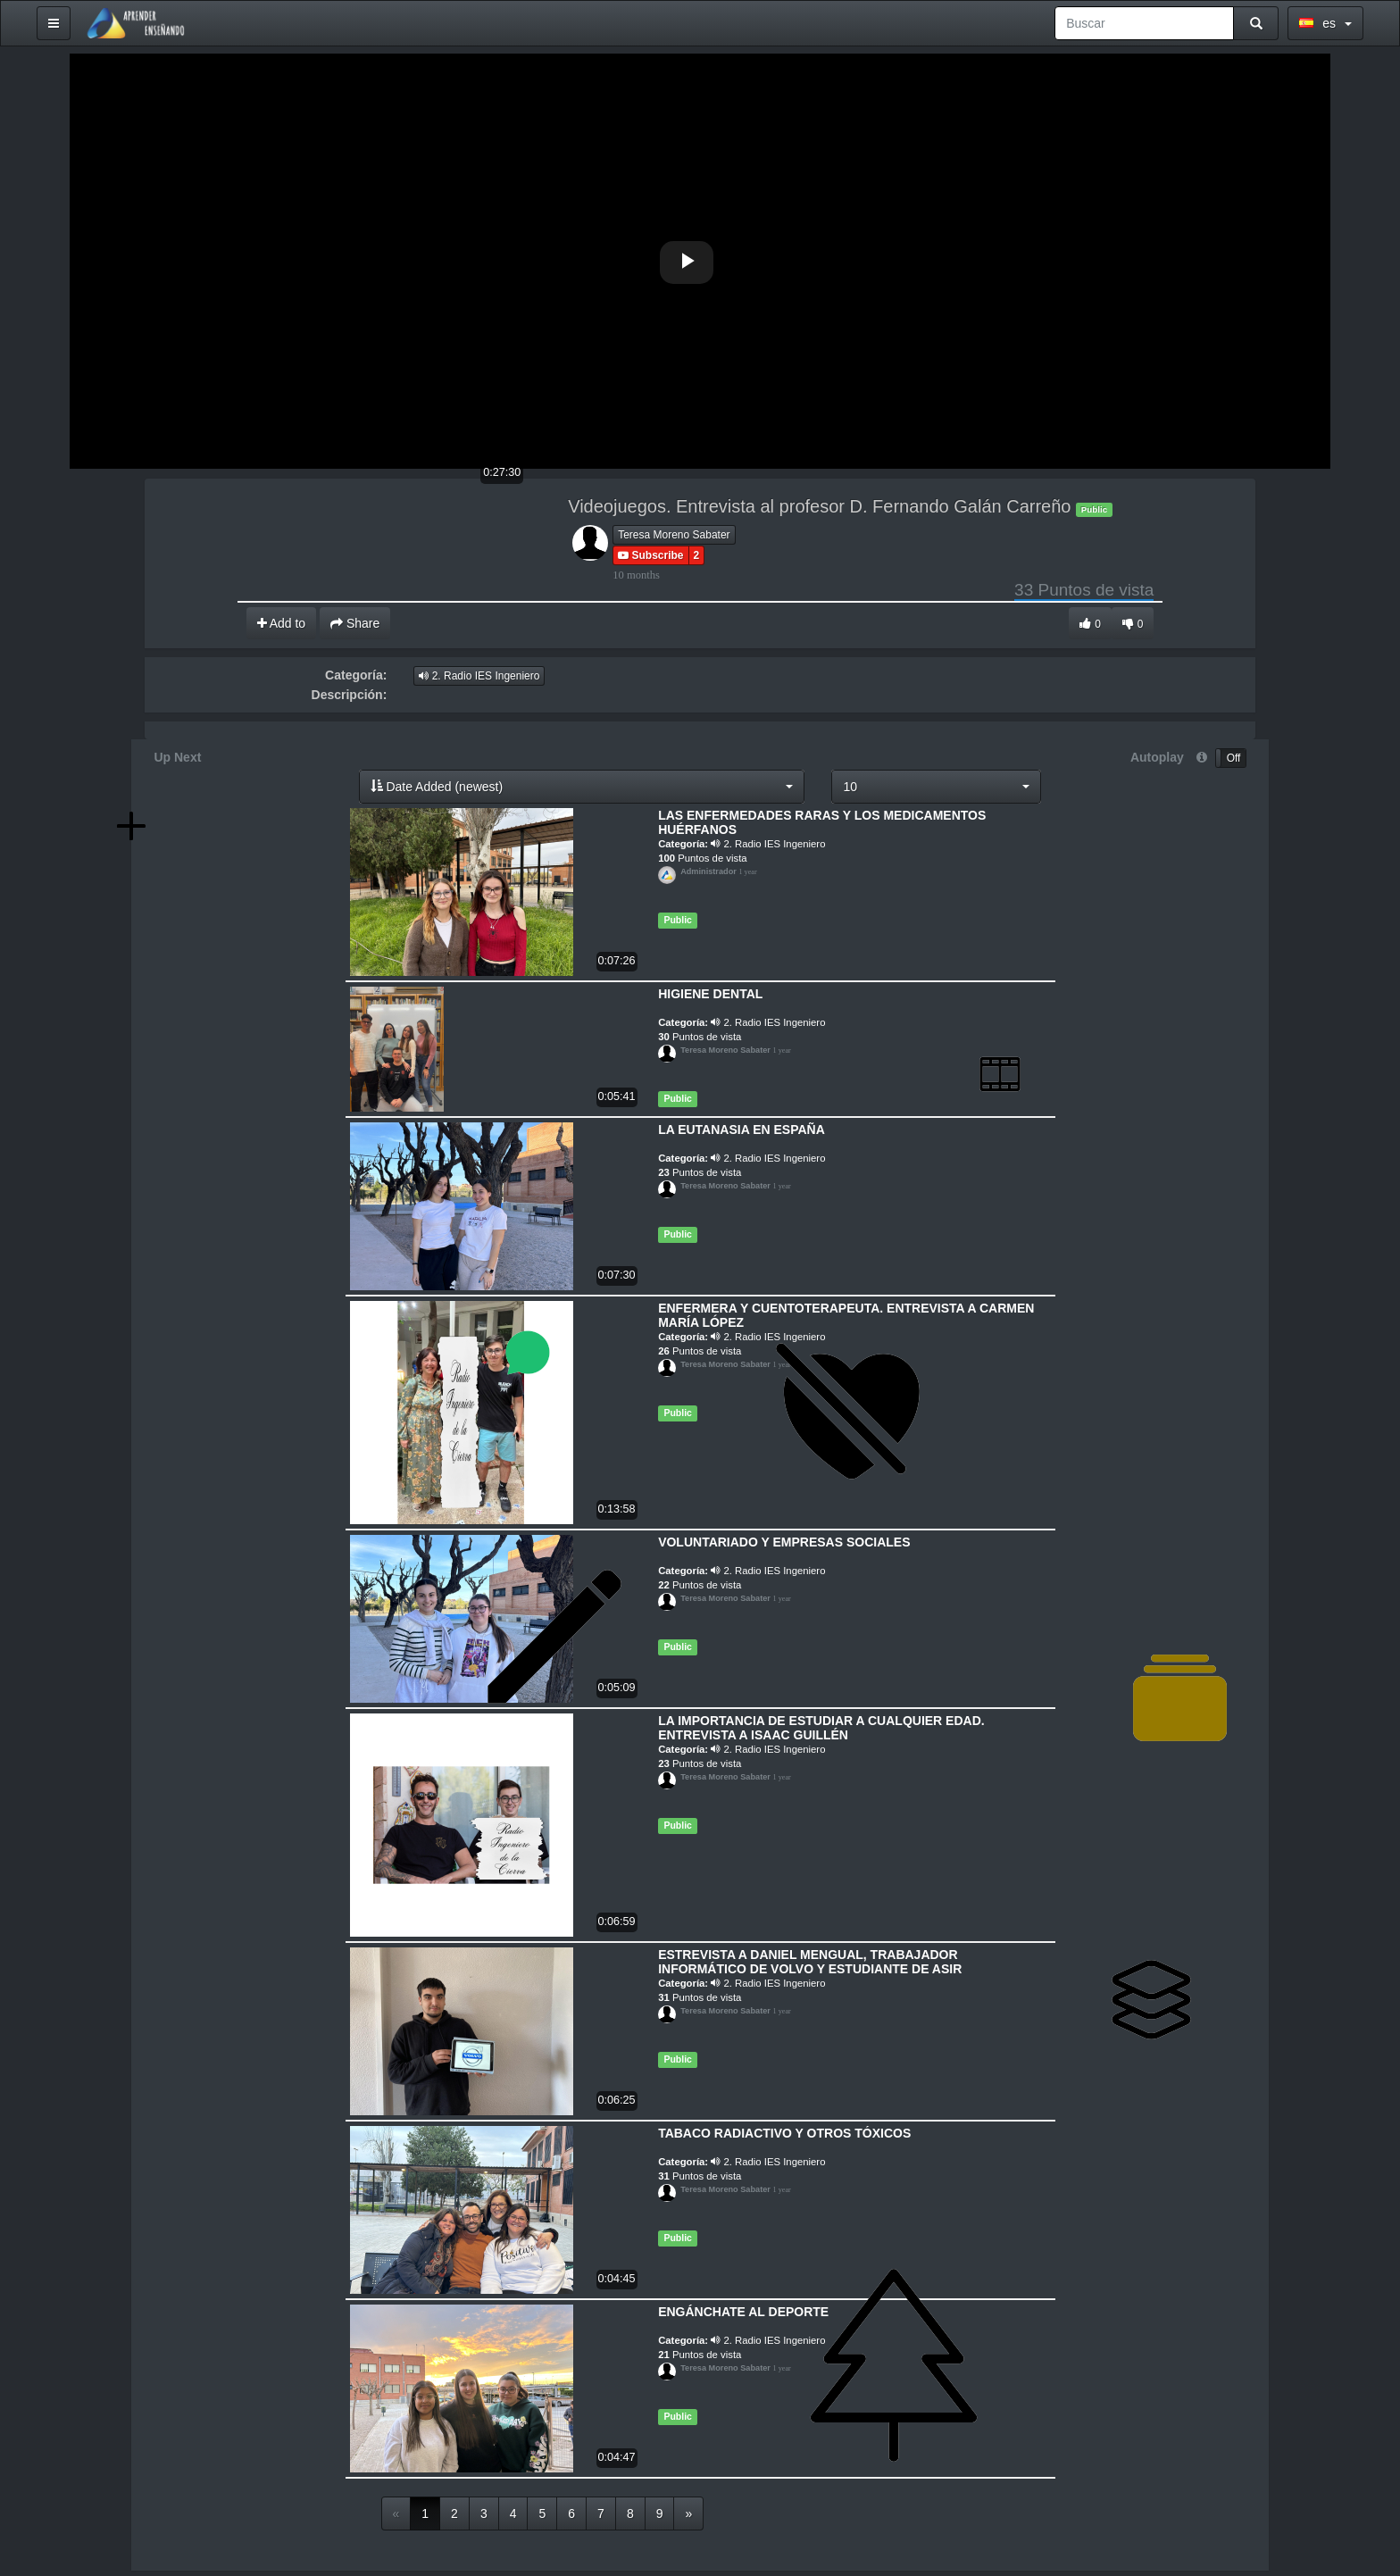 The height and width of the screenshot is (2576, 1400). What do you see at coordinates (554, 1637) in the screenshot?
I see `edit content or settings` at bounding box center [554, 1637].